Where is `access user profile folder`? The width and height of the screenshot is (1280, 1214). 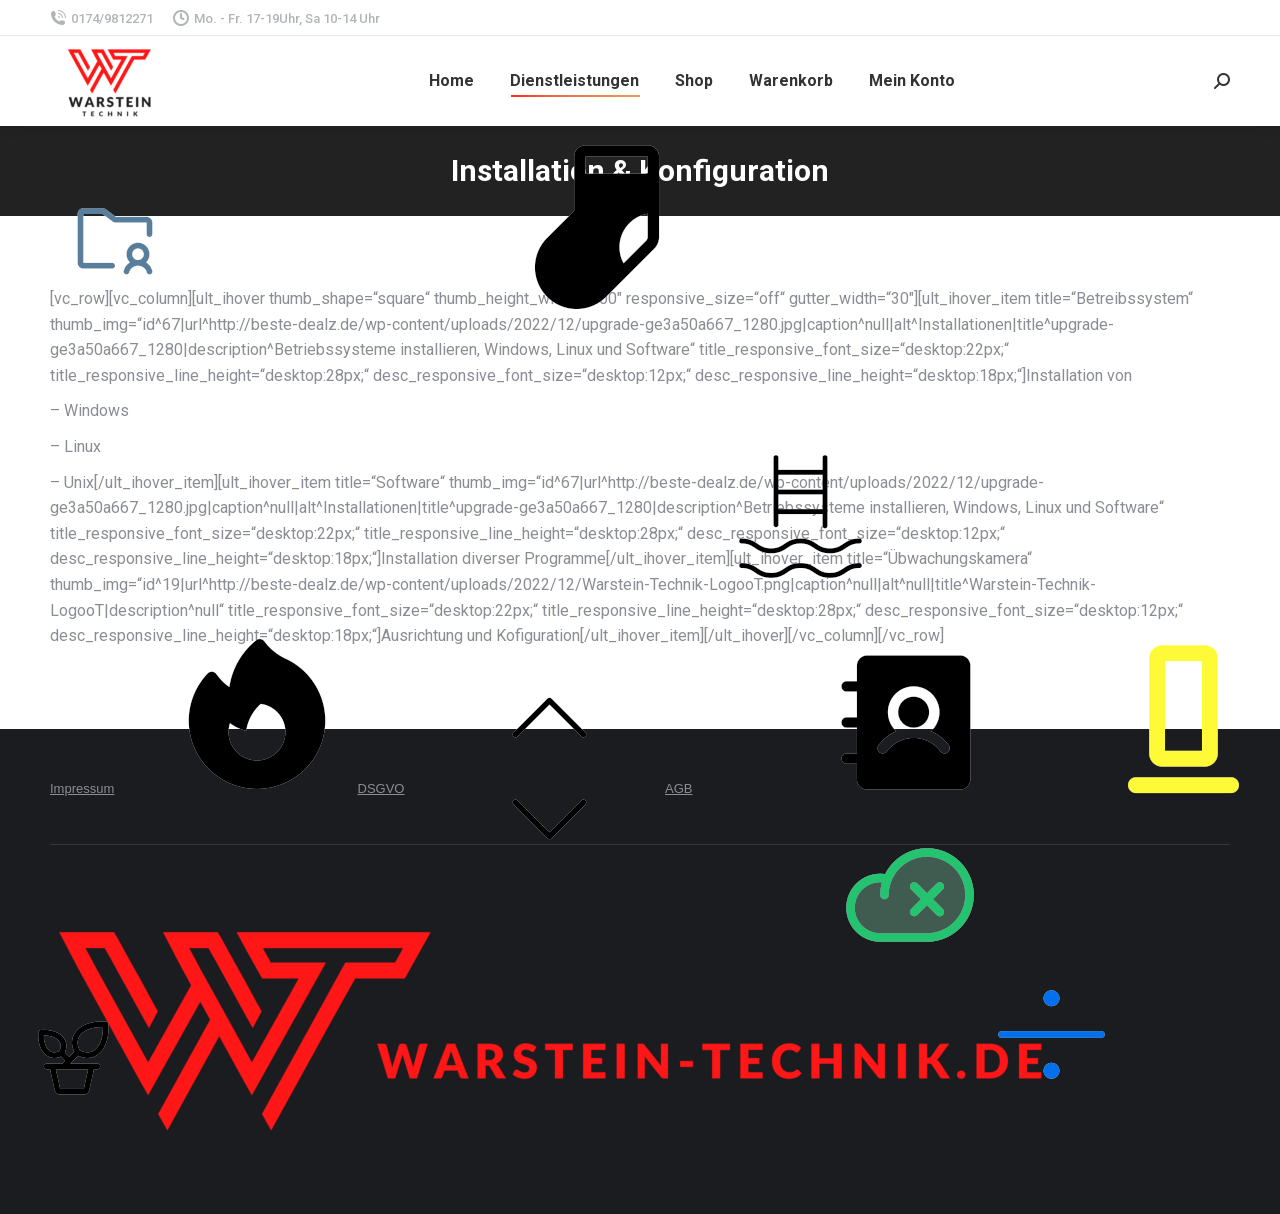 access user profile folder is located at coordinates (115, 237).